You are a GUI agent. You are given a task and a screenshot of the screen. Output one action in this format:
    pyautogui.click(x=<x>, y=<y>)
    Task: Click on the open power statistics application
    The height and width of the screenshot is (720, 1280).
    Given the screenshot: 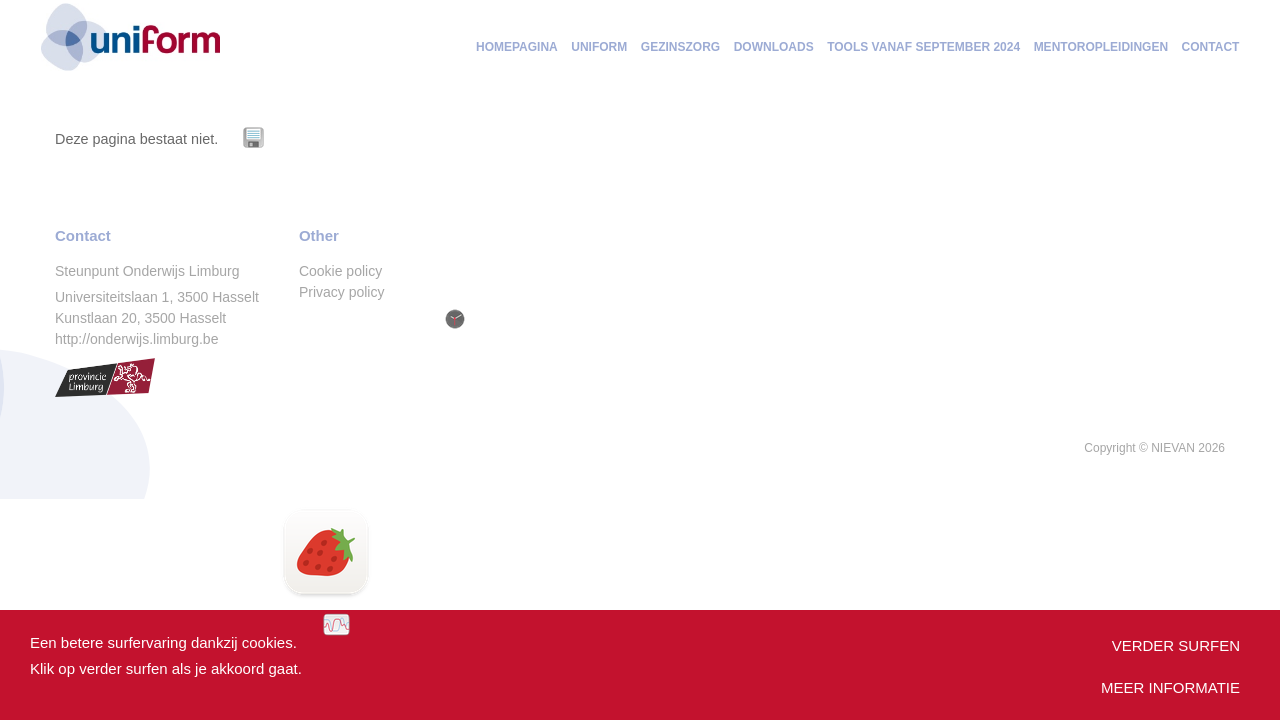 What is the action you would take?
    pyautogui.click(x=336, y=624)
    